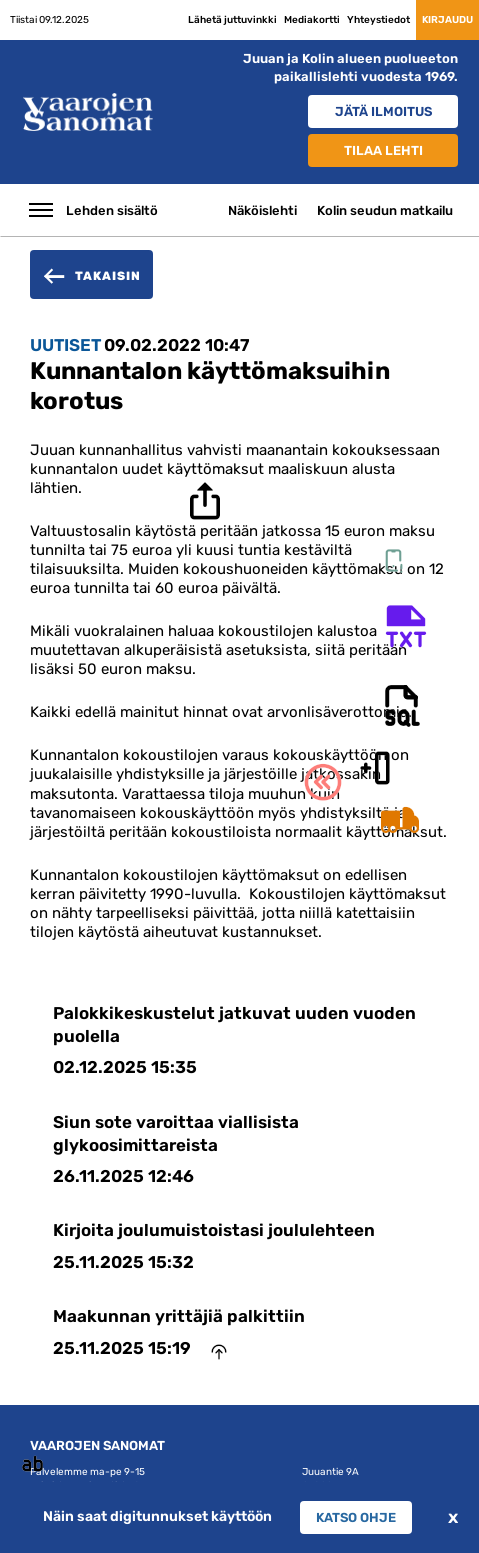 The width and height of the screenshot is (479, 1553). I want to click on upload to cloud storage, so click(219, 1352).